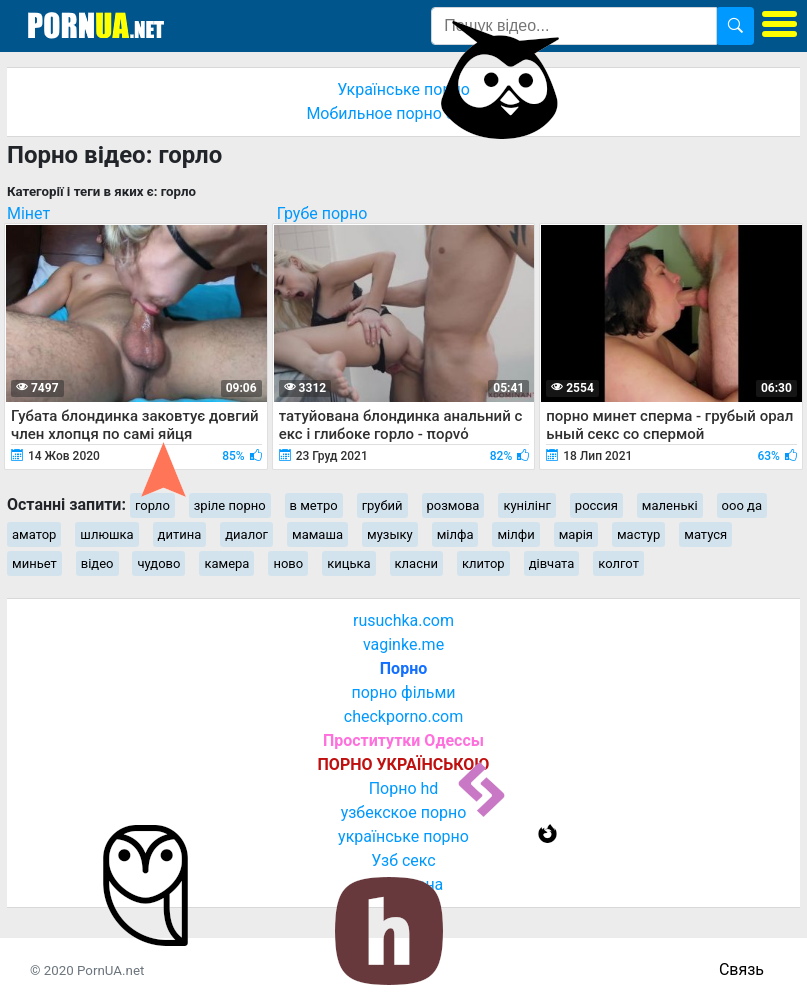  Describe the element at coordinates (547, 833) in the screenshot. I see `open Firefox browser` at that location.